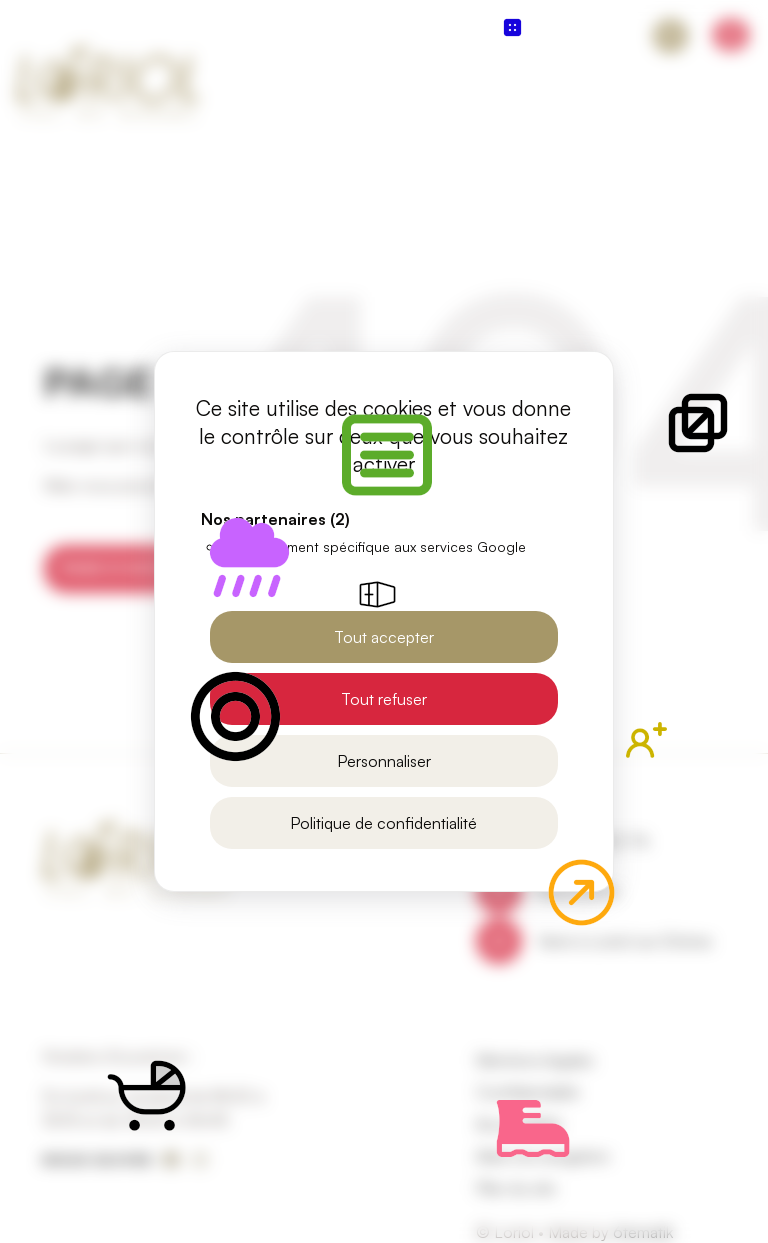 The height and width of the screenshot is (1243, 768). What do you see at coordinates (512, 27) in the screenshot?
I see `roll a random number or generate a random result` at bounding box center [512, 27].